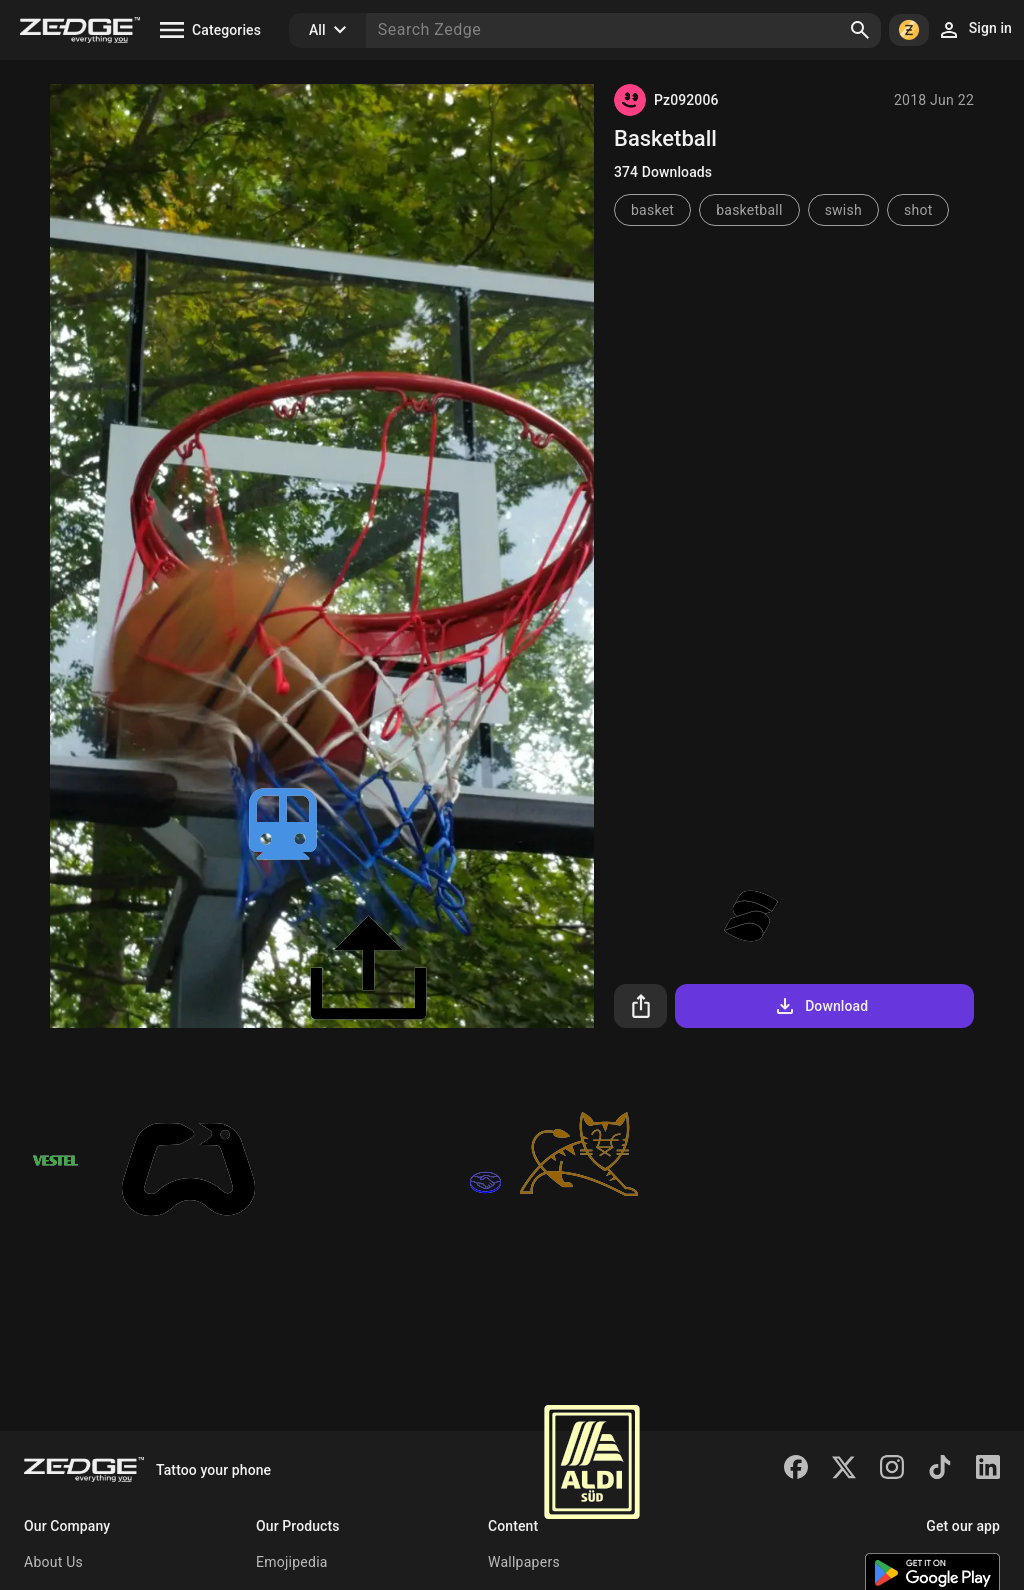 The image size is (1024, 1590). I want to click on upload a file or document, so click(368, 967).